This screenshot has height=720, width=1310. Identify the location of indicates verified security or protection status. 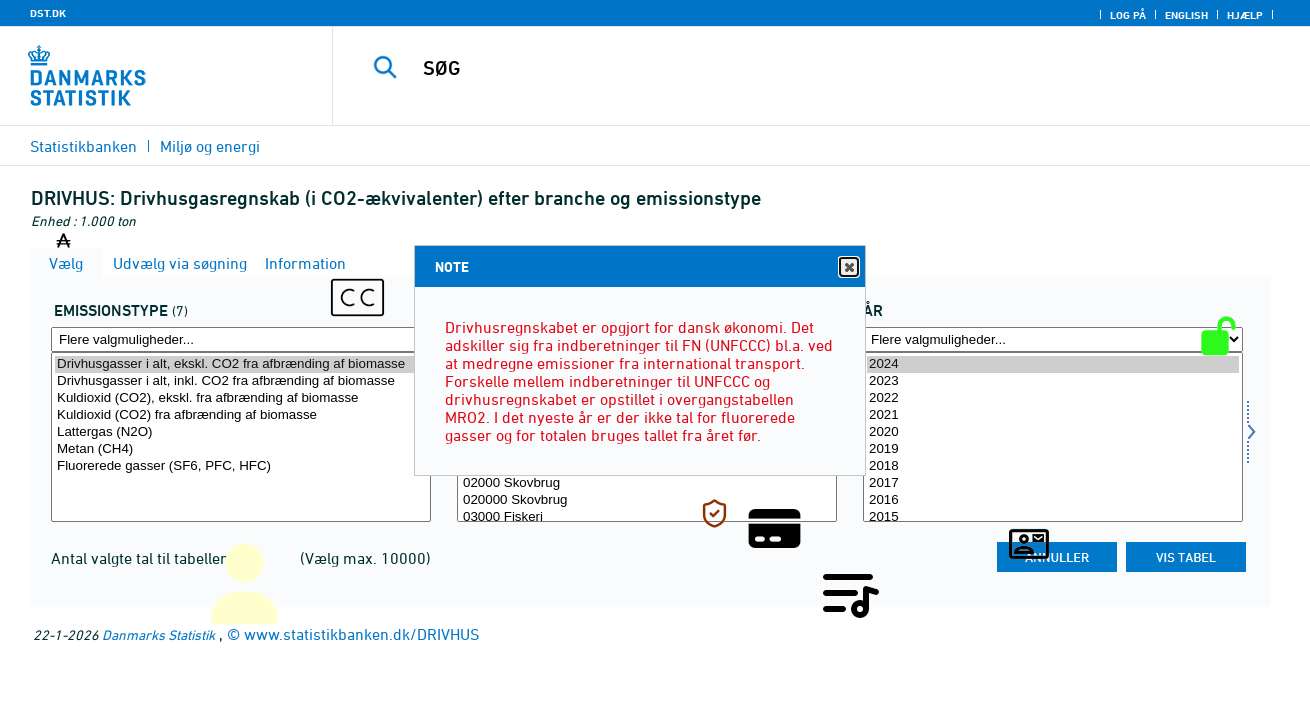
(714, 513).